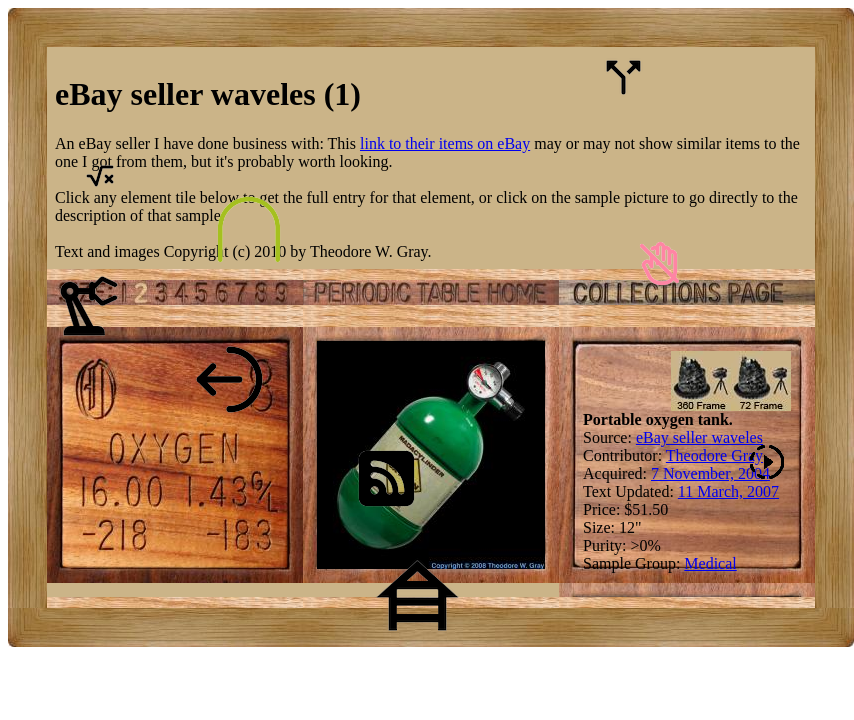  I want to click on access manufacturing or industrial settings, so click(89, 307).